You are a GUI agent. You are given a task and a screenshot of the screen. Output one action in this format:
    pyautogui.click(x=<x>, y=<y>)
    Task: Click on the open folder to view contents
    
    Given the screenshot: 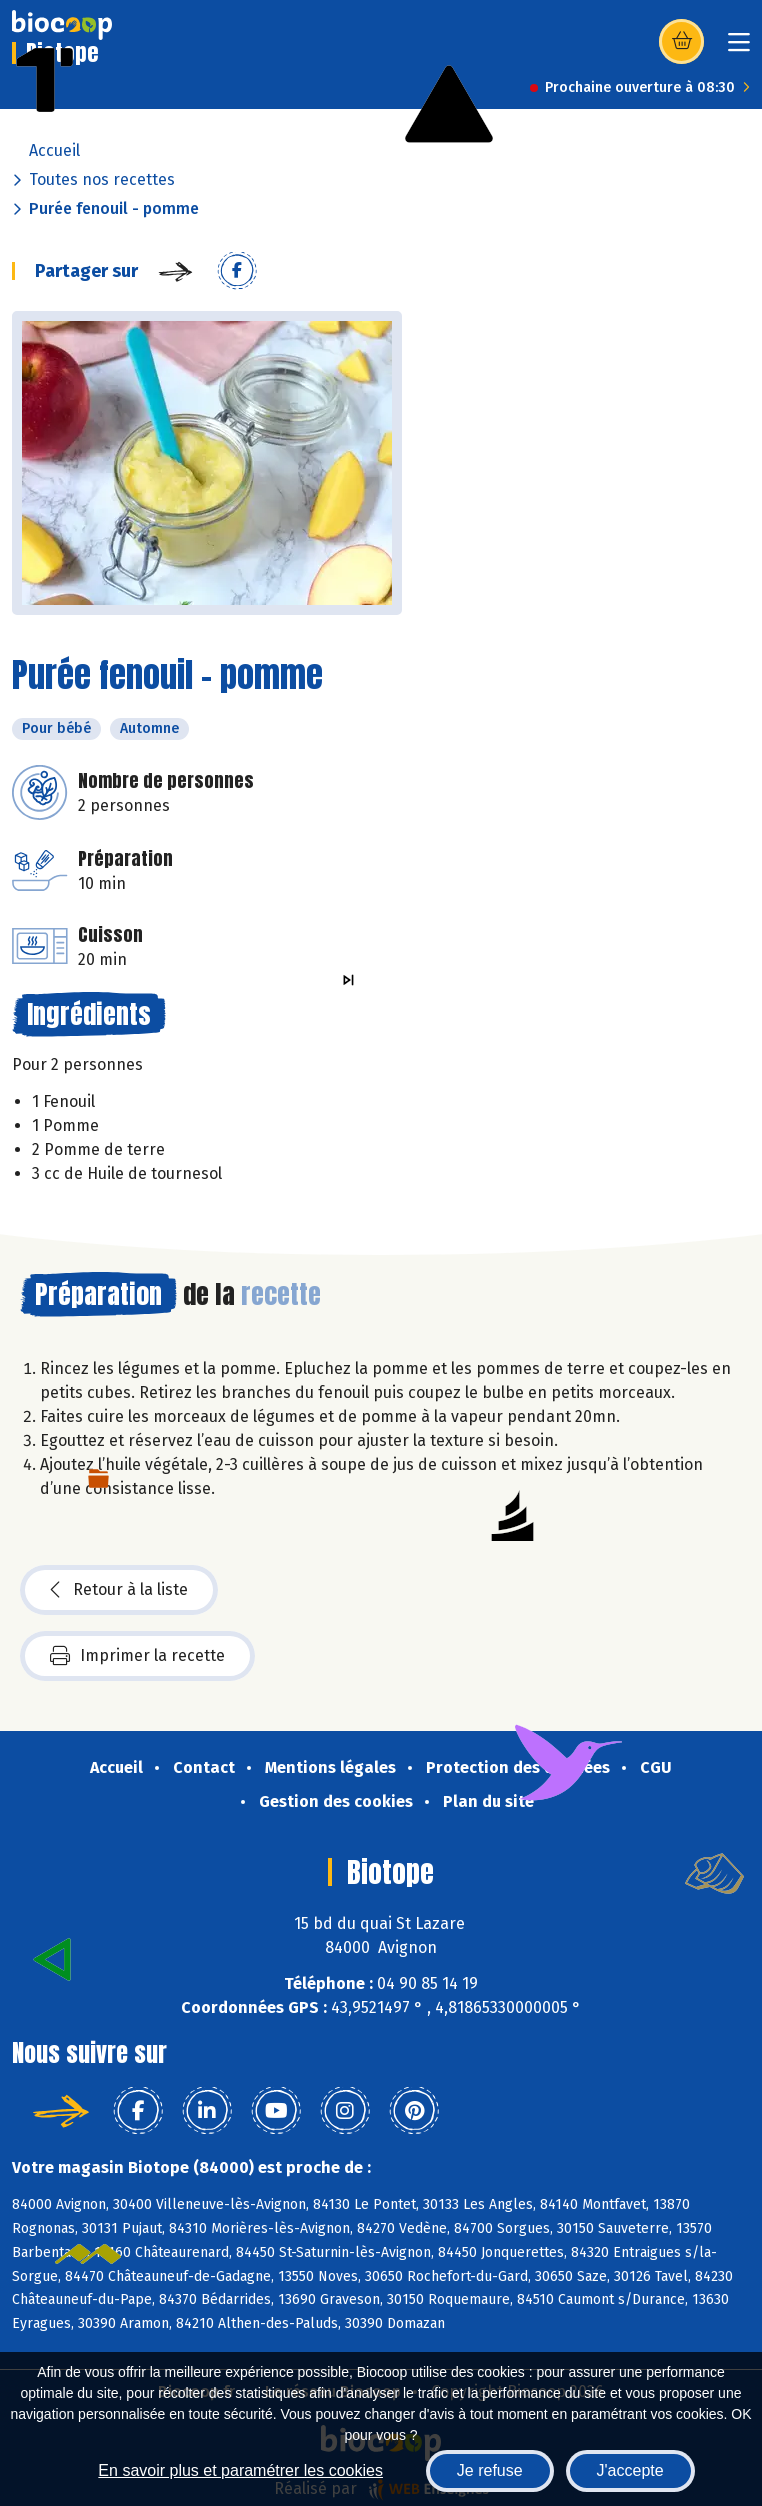 What is the action you would take?
    pyautogui.click(x=98, y=1478)
    